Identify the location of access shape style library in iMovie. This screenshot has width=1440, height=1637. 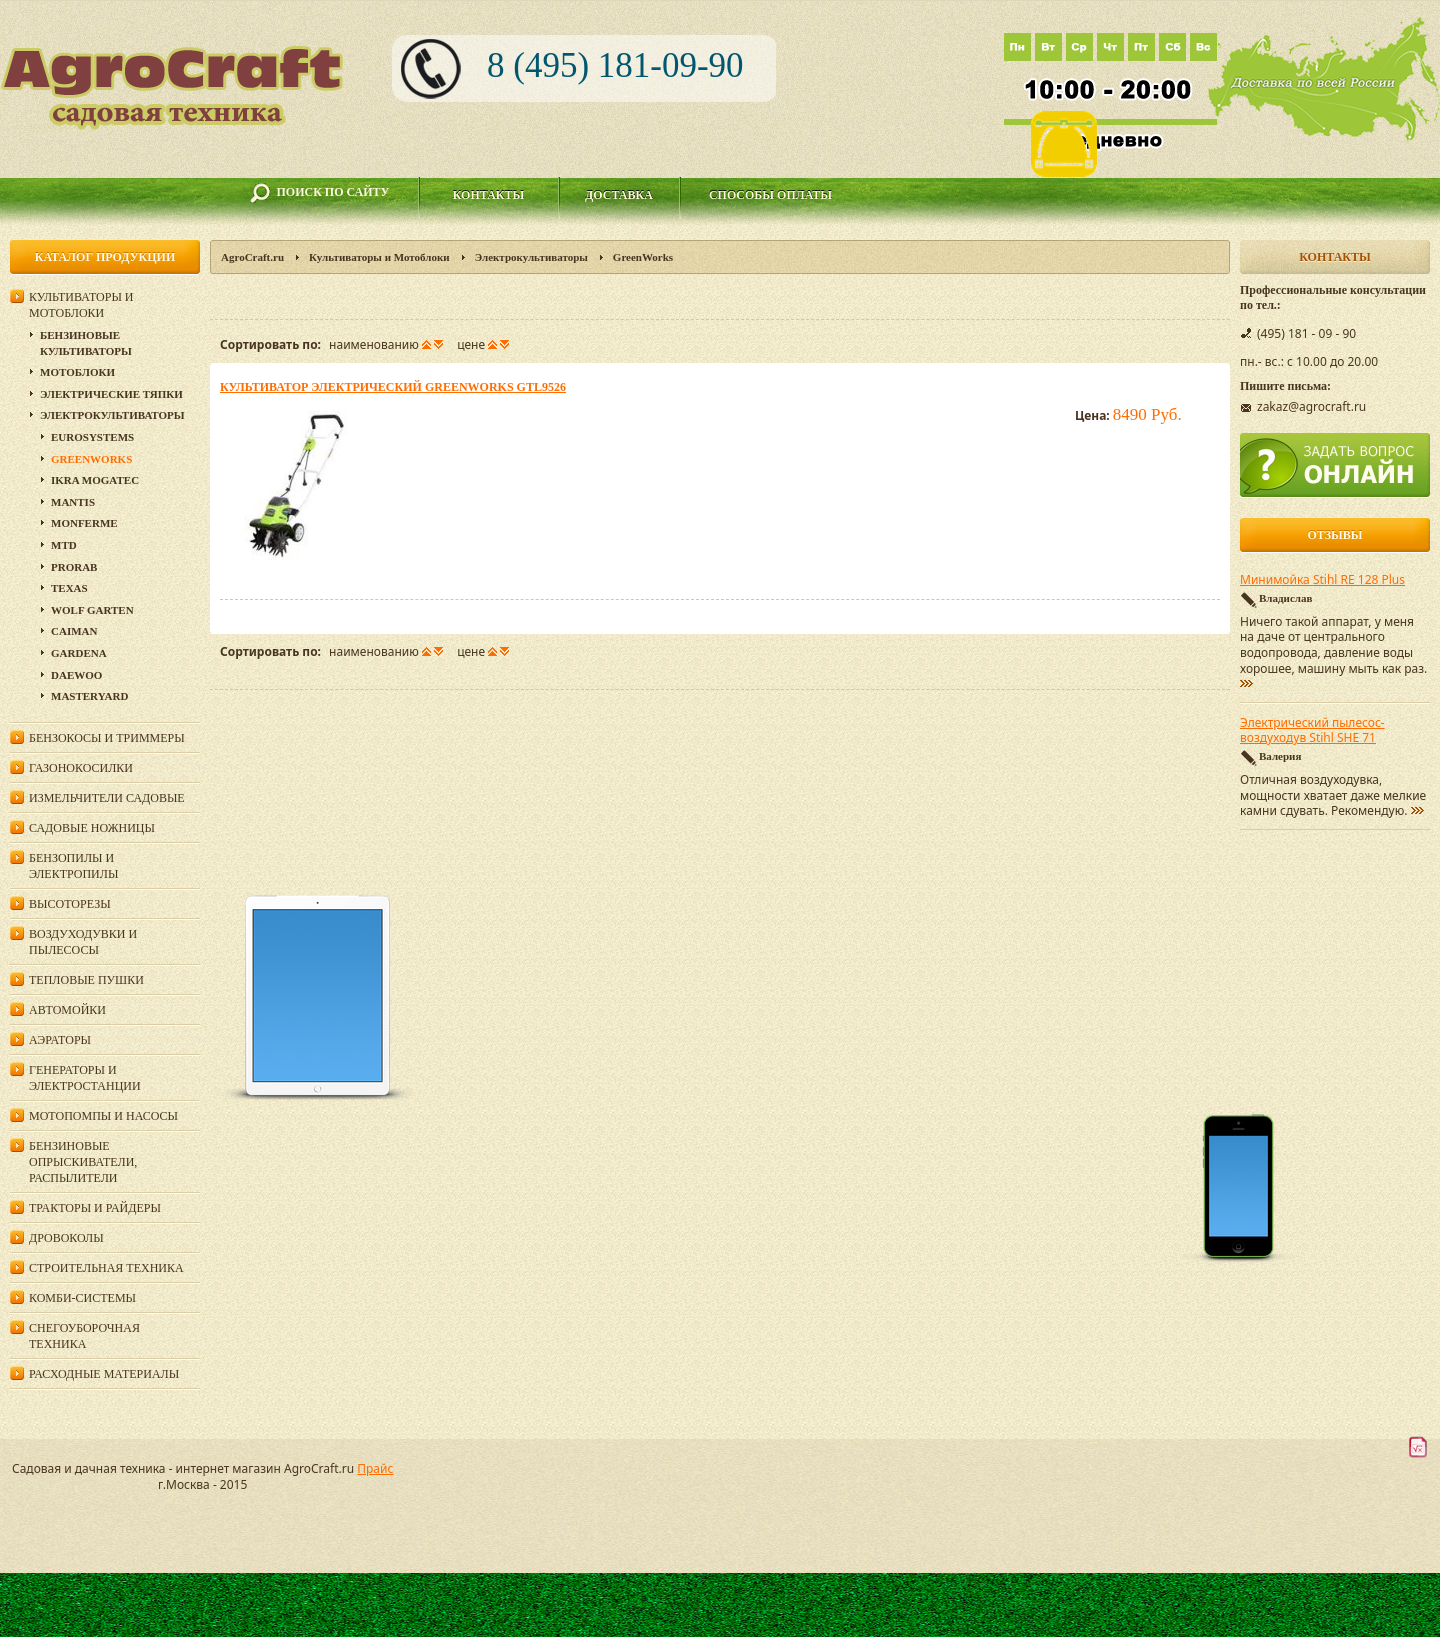
(1064, 144).